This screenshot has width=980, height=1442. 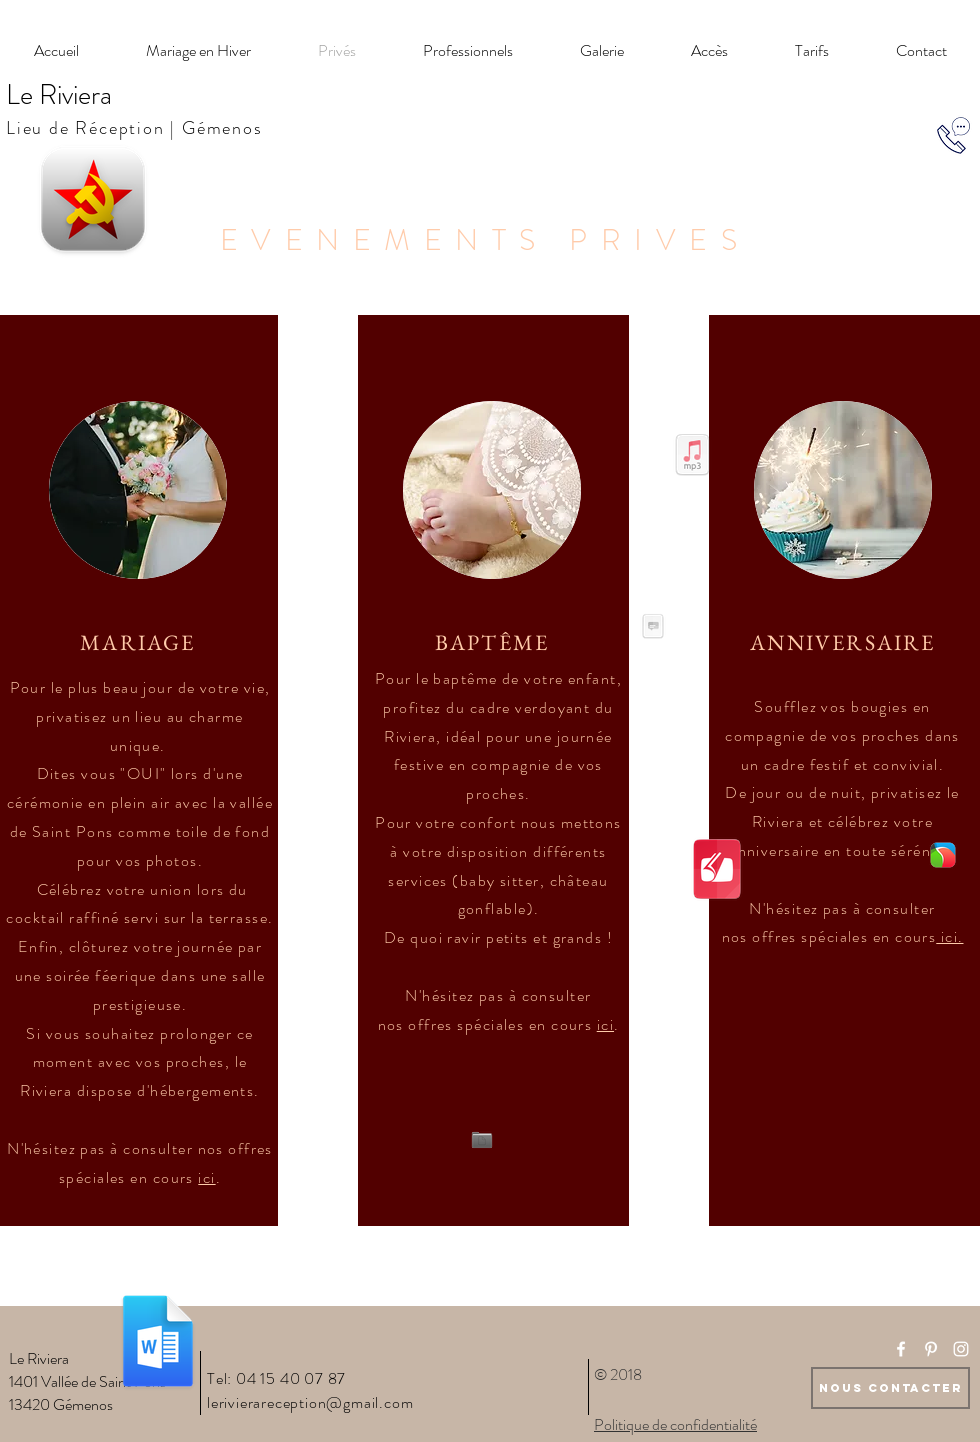 I want to click on open reaper digital audio workstation, so click(x=943, y=855).